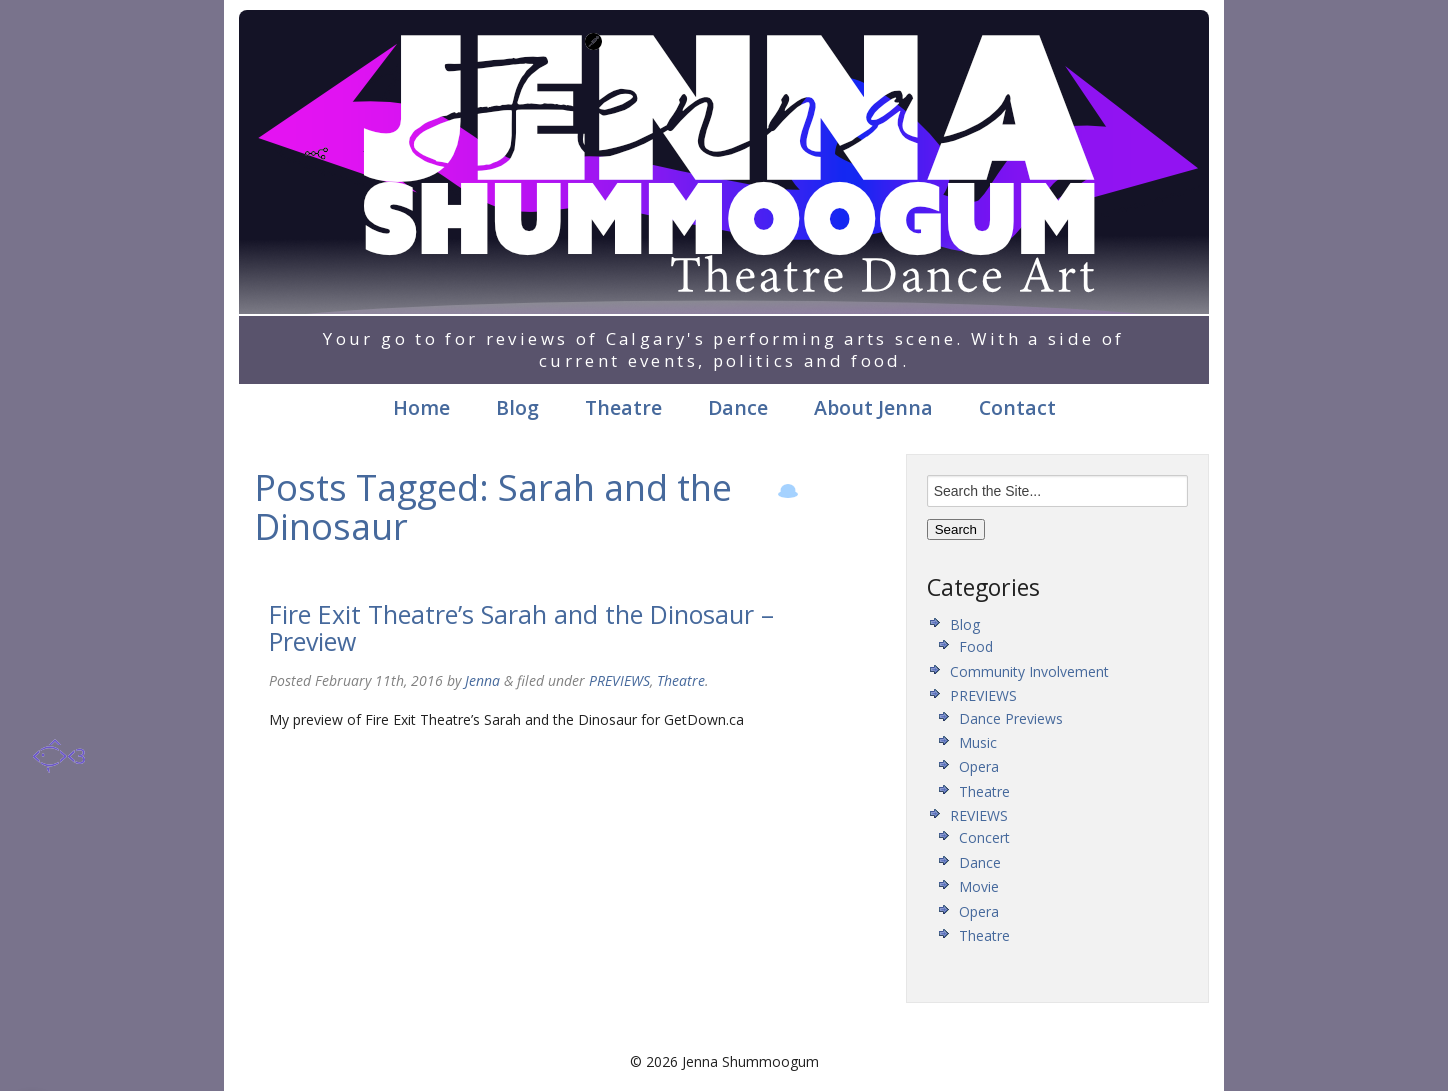 The image size is (1448, 1091). Describe the element at coordinates (316, 153) in the screenshot. I see `open n8n workflow automation platform` at that location.